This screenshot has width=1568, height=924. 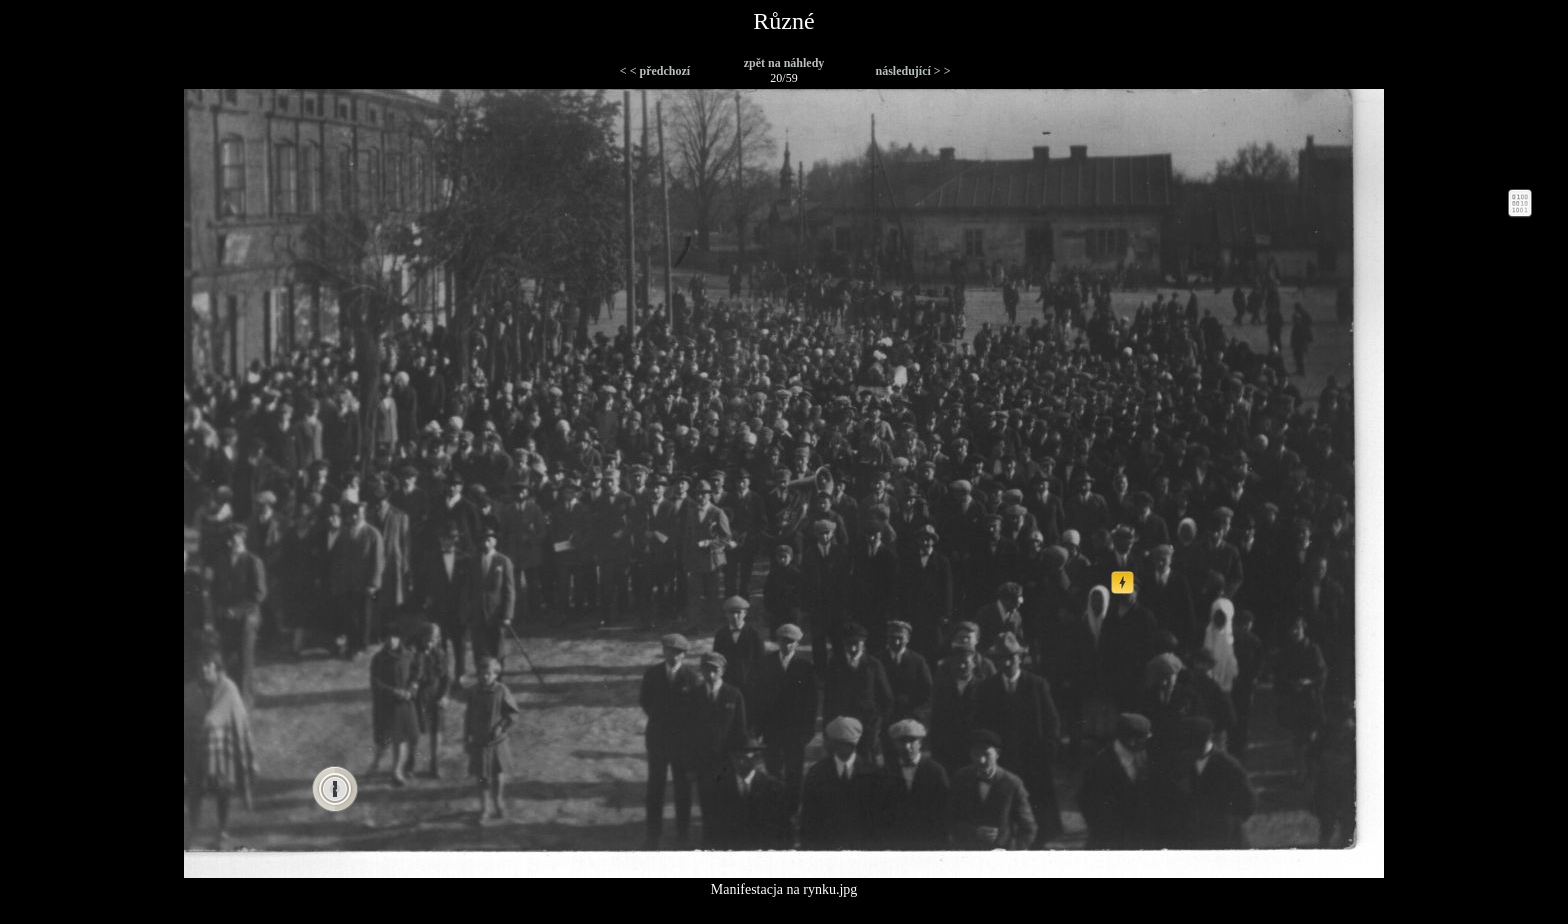 What do you see at coordinates (335, 789) in the screenshot?
I see `open passwords and keys manager` at bounding box center [335, 789].